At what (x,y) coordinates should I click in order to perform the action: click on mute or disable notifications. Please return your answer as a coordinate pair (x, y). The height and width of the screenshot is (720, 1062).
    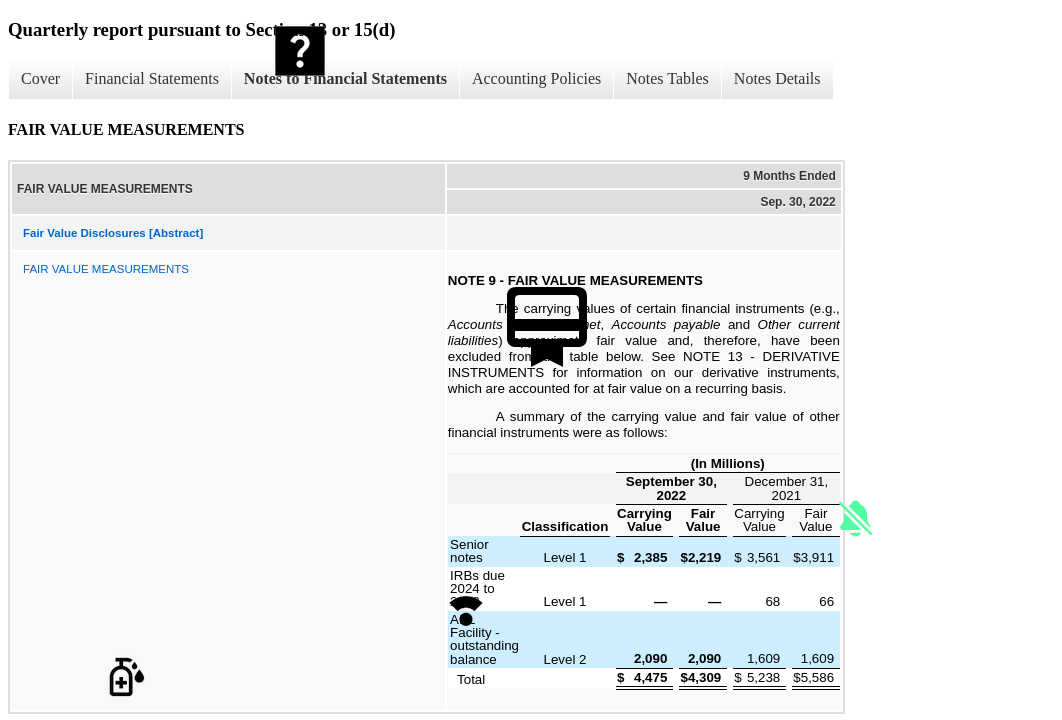
    Looking at the image, I should click on (855, 518).